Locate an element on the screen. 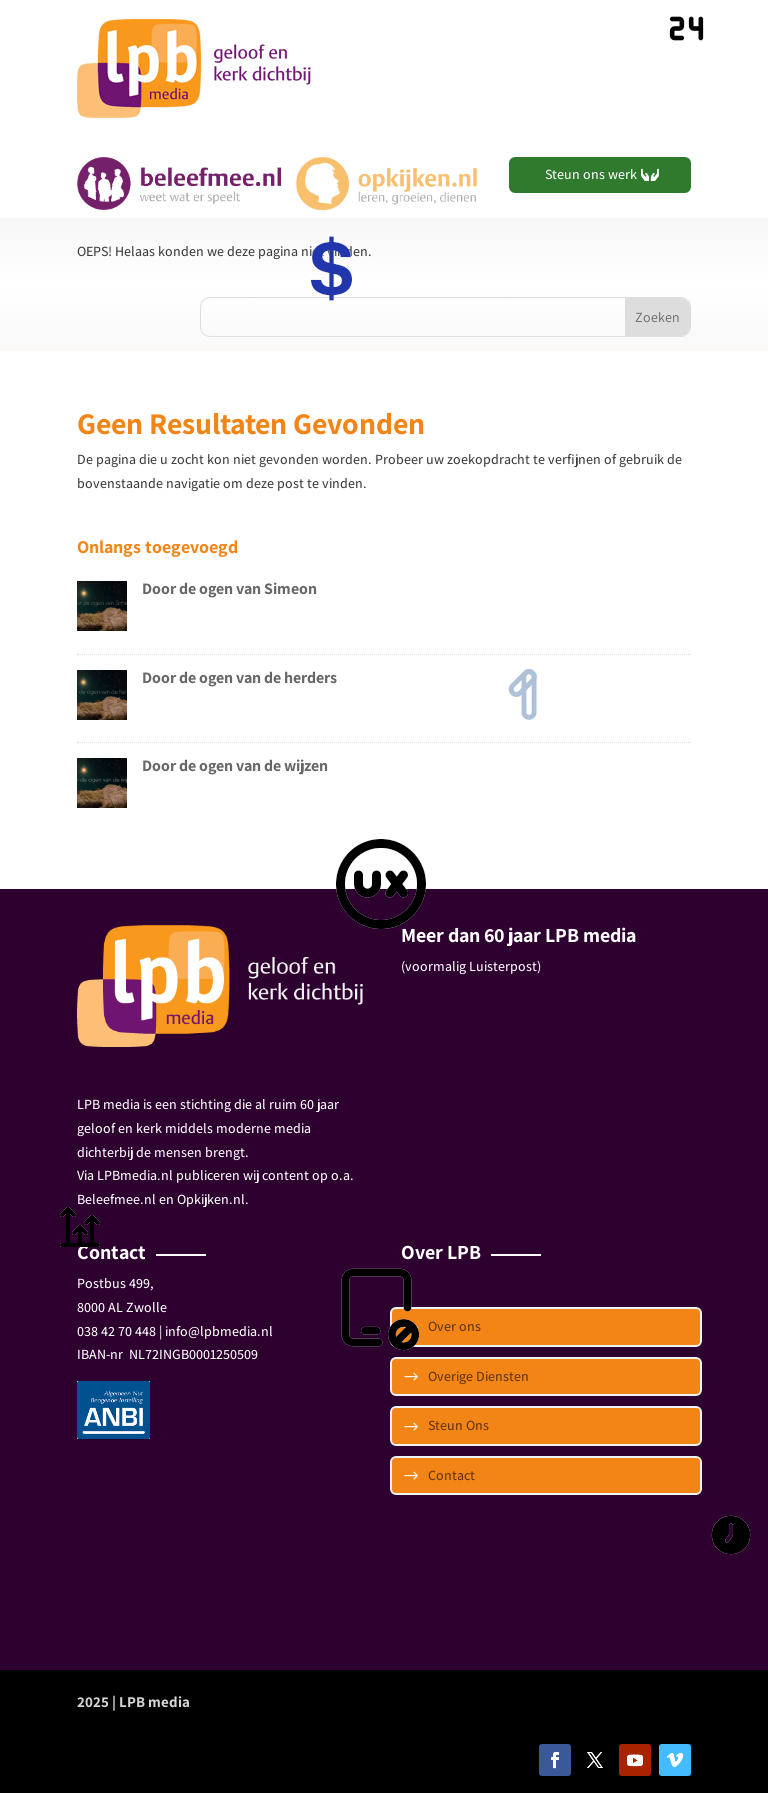 This screenshot has height=1793, width=768. indicates 24-hour time format or availability is located at coordinates (686, 28).